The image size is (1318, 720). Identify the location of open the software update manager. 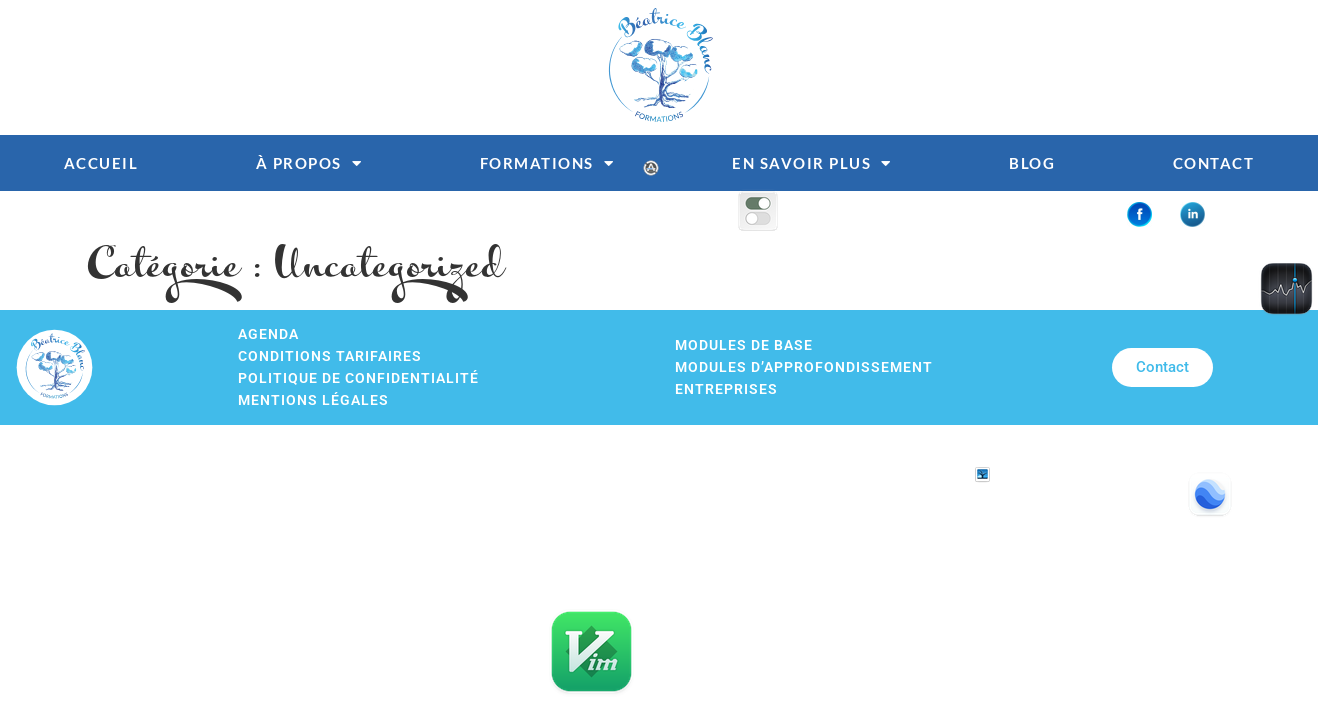
(651, 168).